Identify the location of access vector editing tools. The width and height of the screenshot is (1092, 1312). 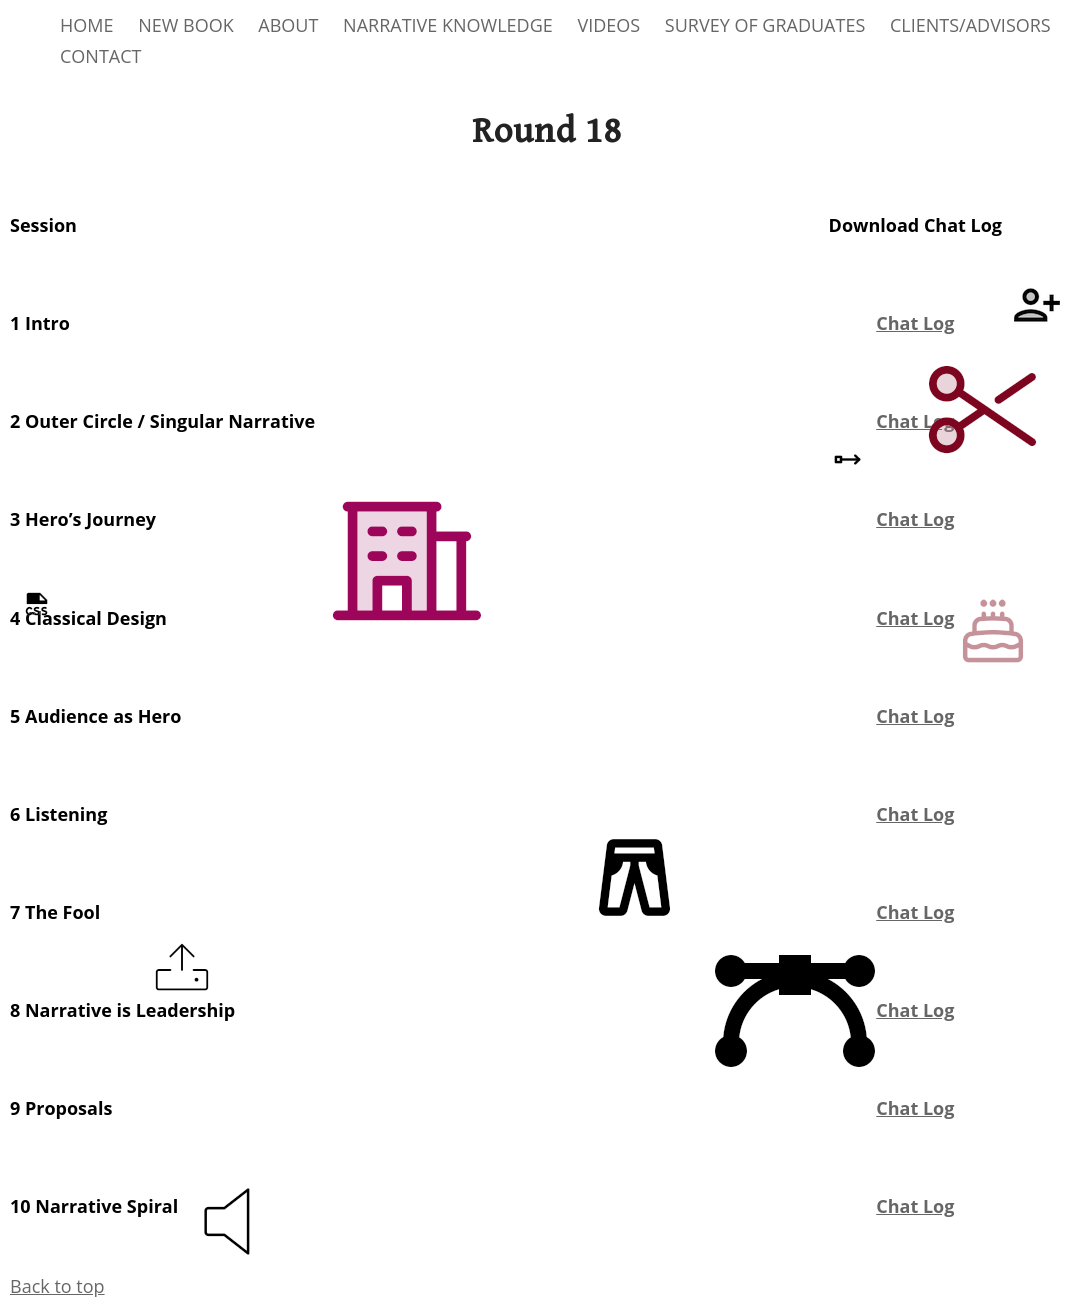
(795, 1011).